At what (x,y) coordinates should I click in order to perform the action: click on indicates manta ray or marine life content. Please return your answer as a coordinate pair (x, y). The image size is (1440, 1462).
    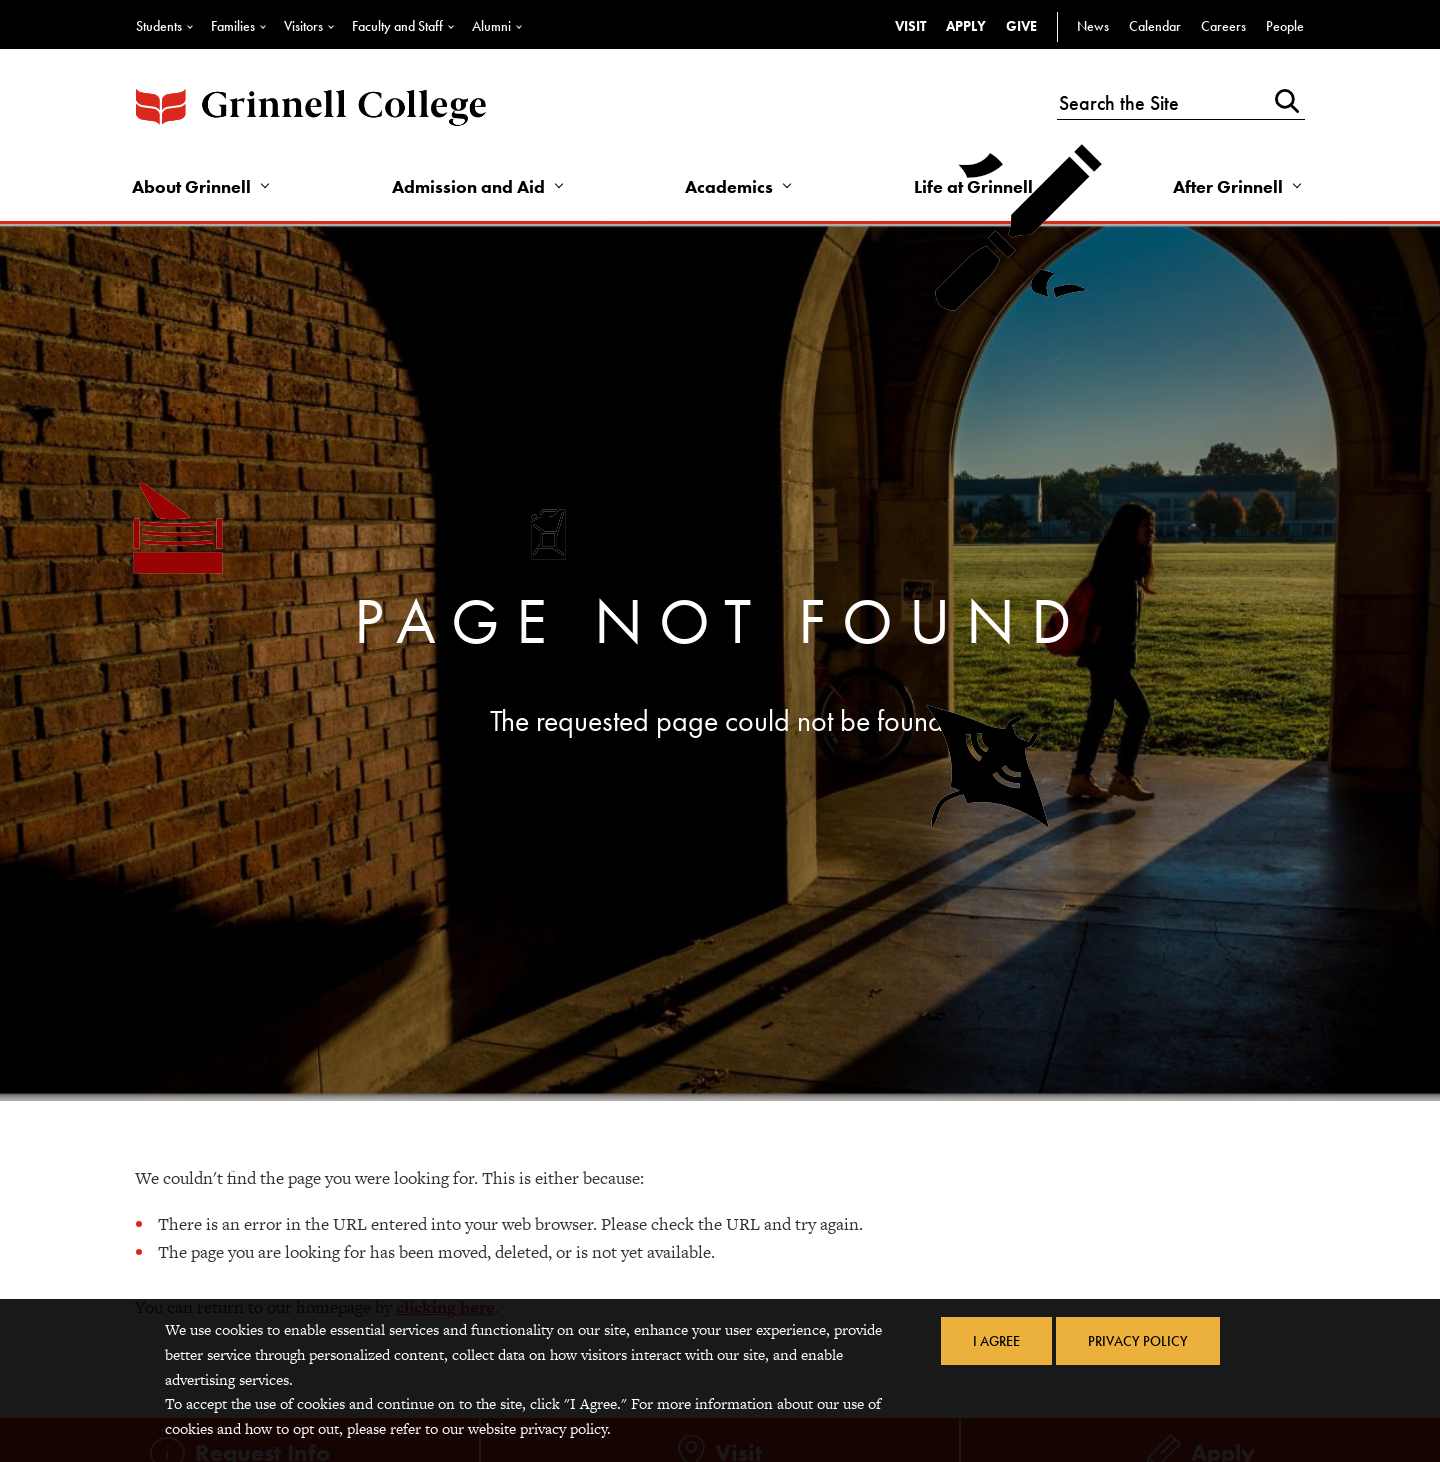
    Looking at the image, I should click on (987, 766).